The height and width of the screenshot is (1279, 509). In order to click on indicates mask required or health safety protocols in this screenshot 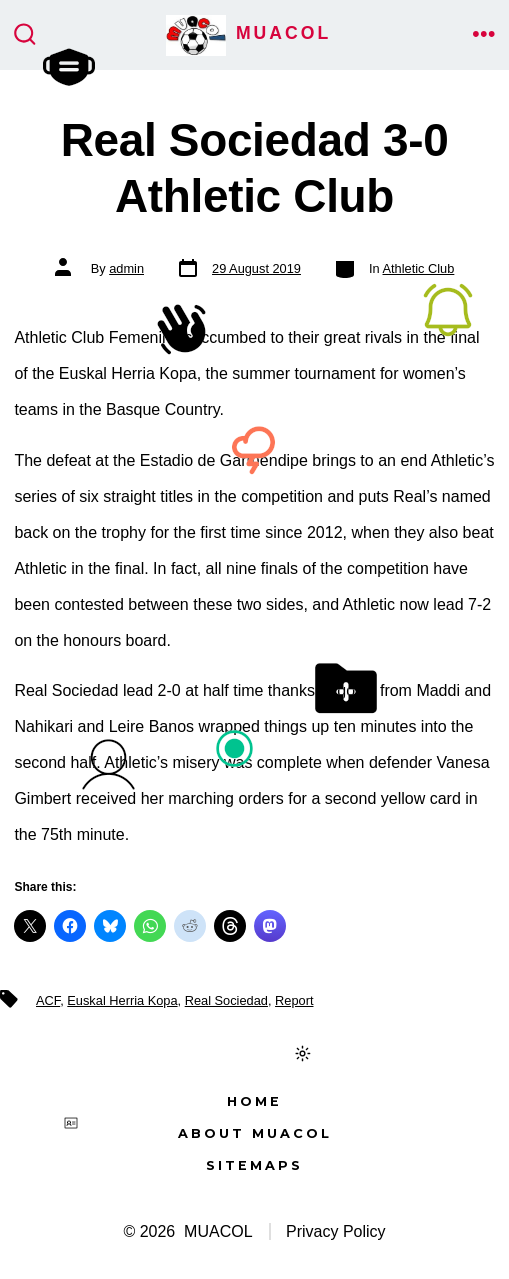, I will do `click(69, 68)`.